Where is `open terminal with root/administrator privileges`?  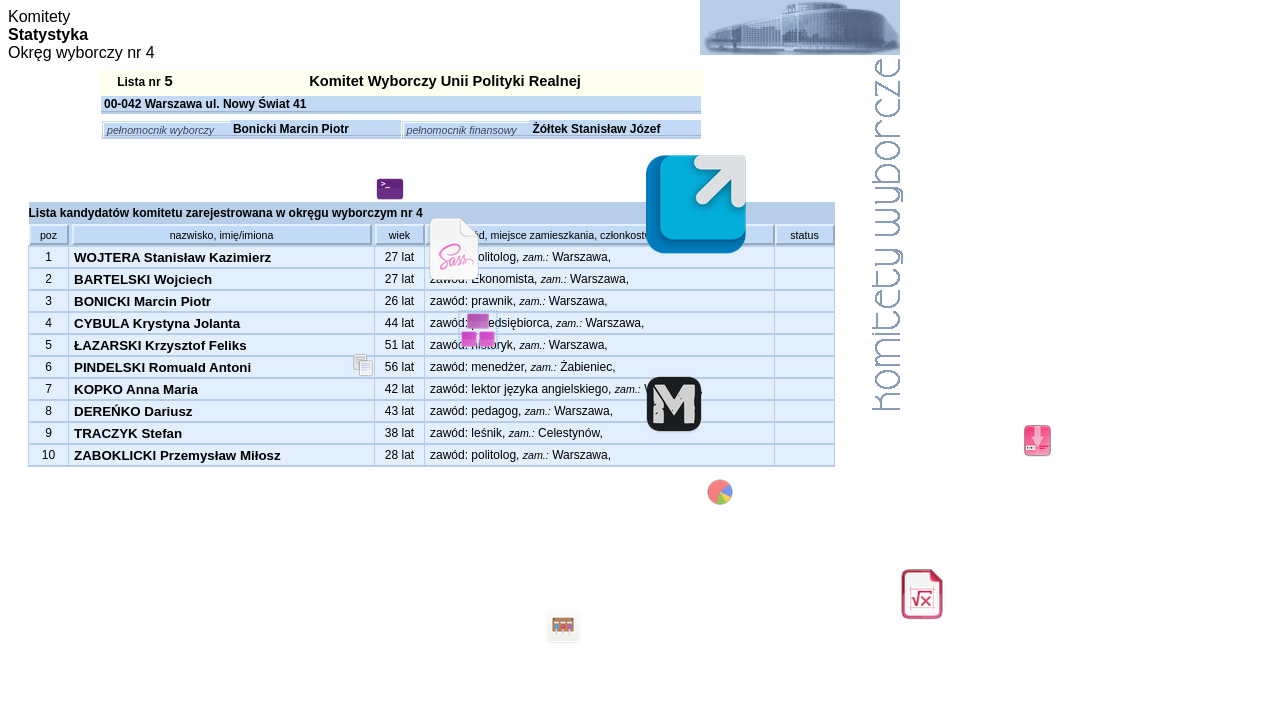 open terminal with root/administrator privileges is located at coordinates (390, 189).